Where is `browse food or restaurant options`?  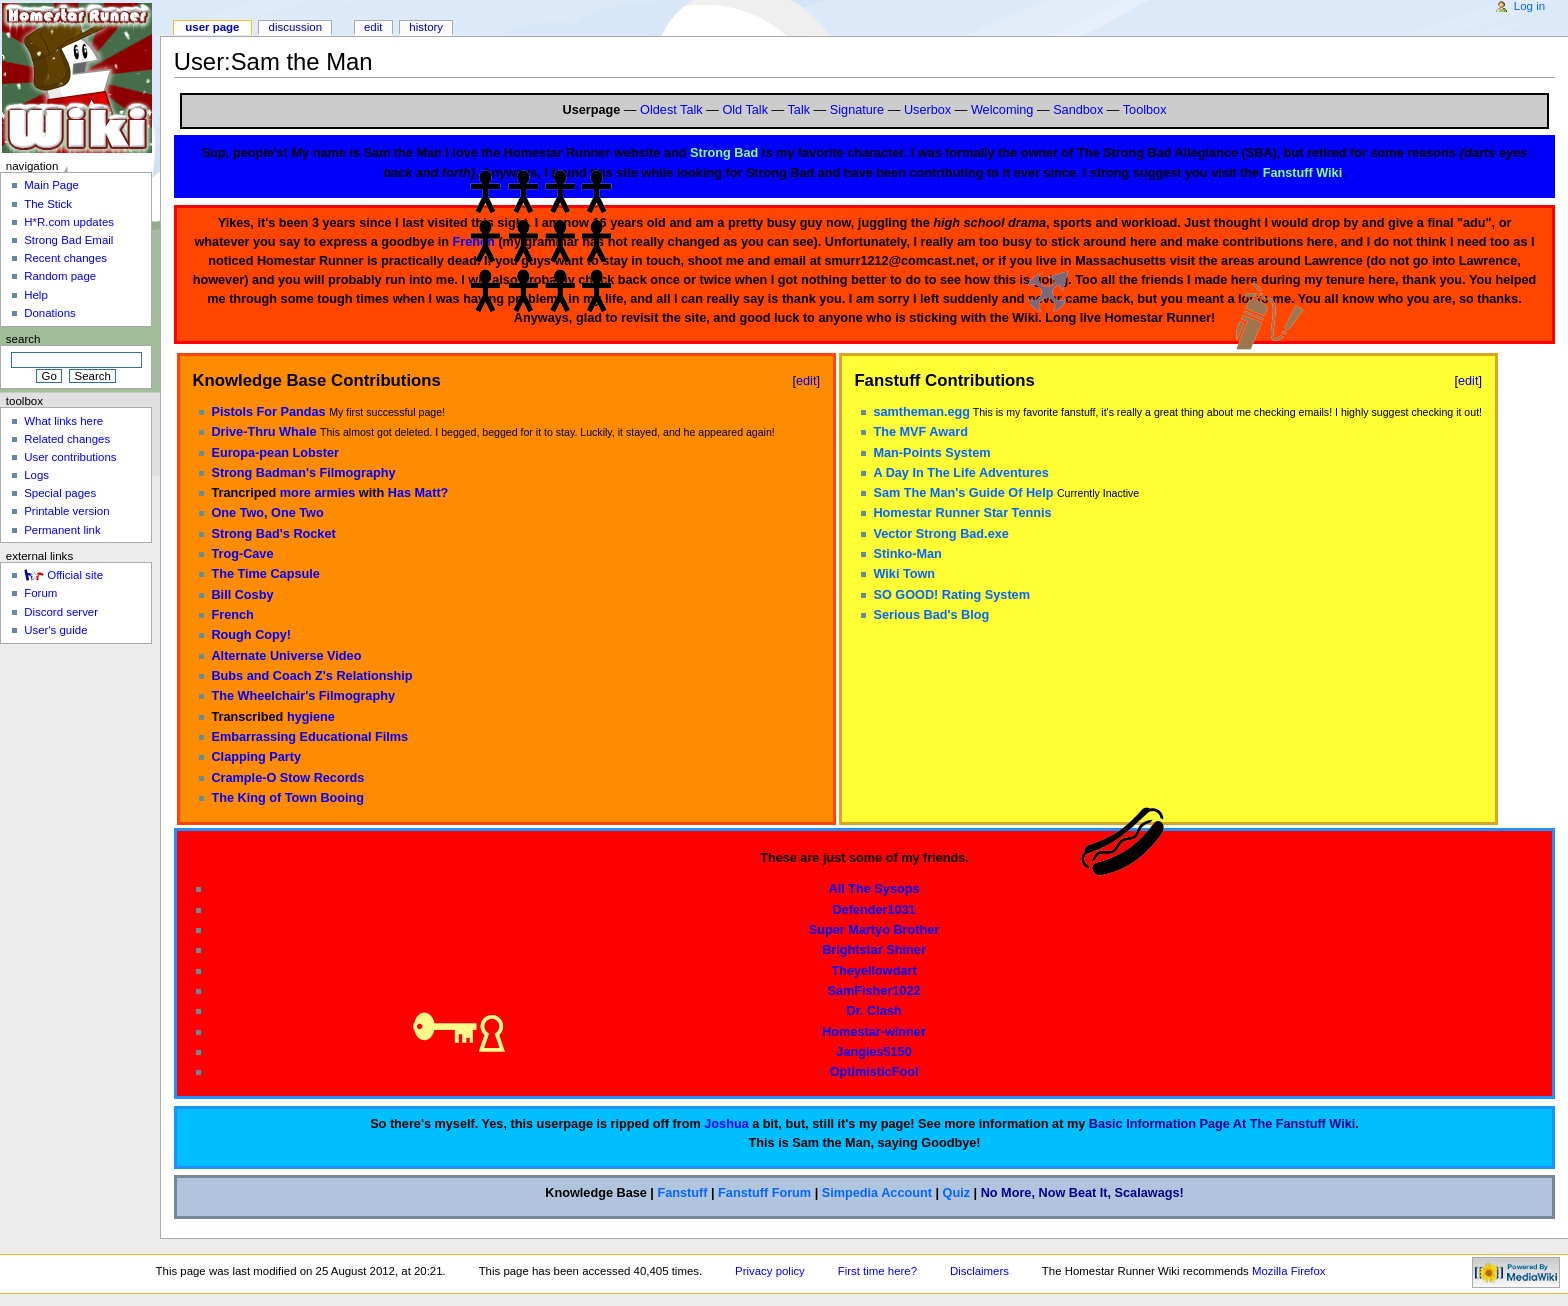 browse food or restaurant options is located at coordinates (1122, 841).